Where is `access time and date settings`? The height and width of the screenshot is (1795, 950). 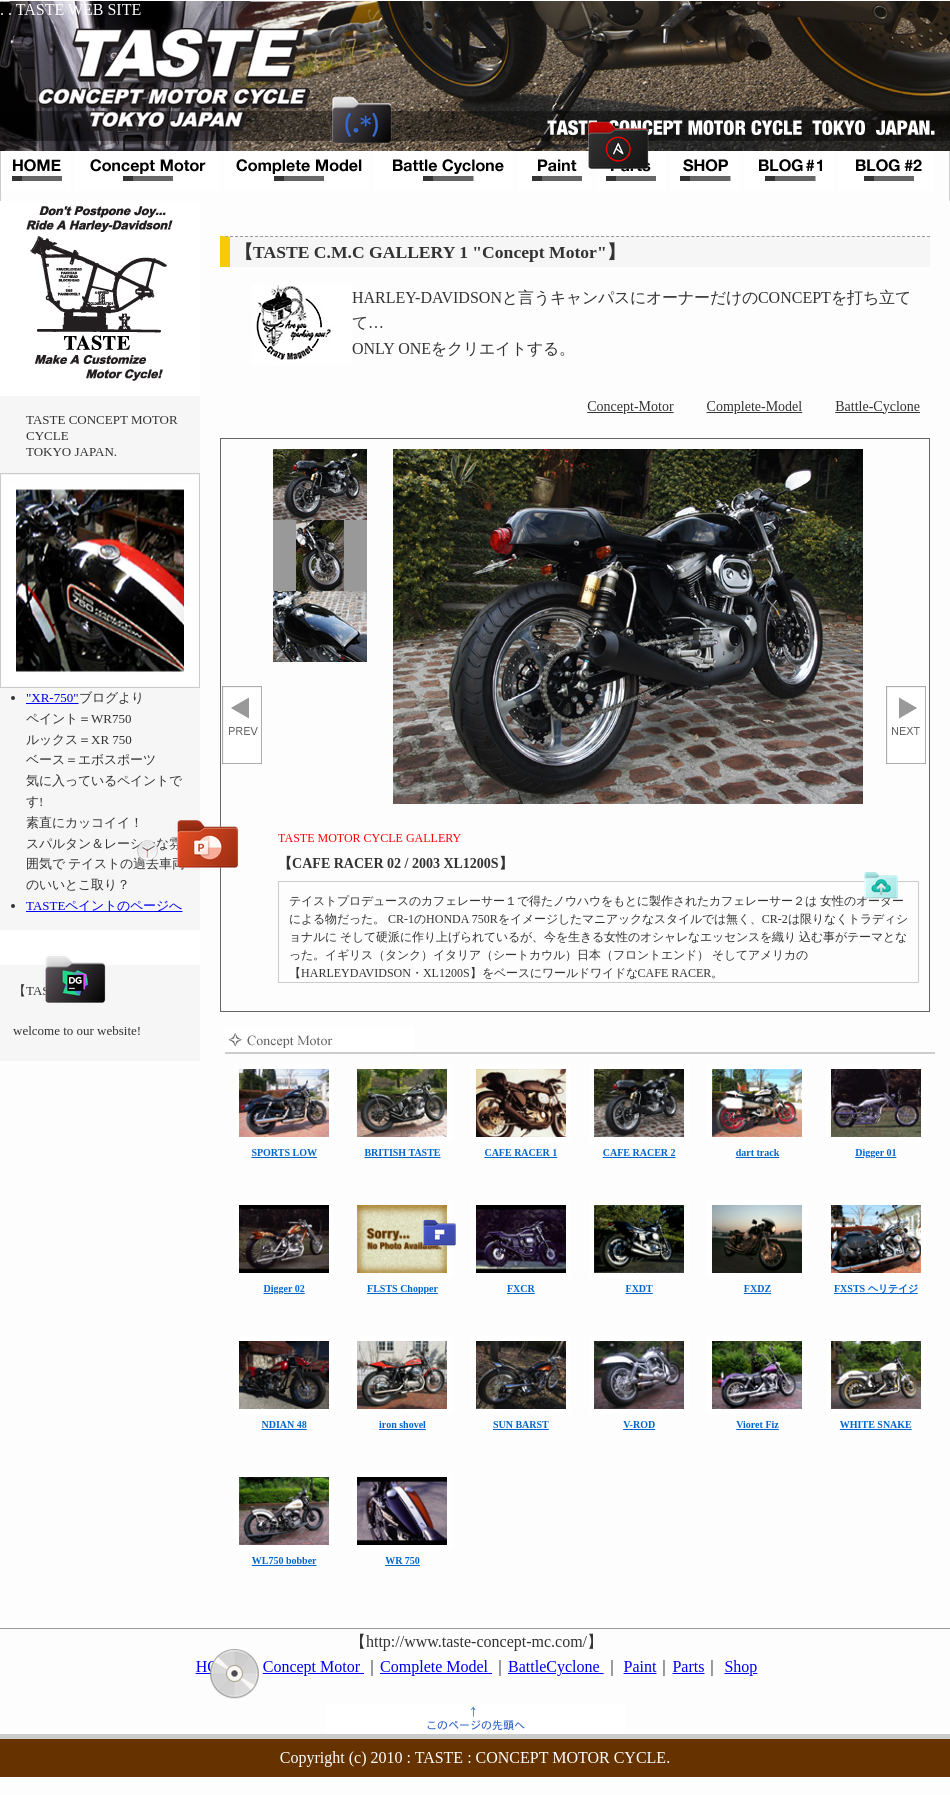 access time and date settings is located at coordinates (147, 850).